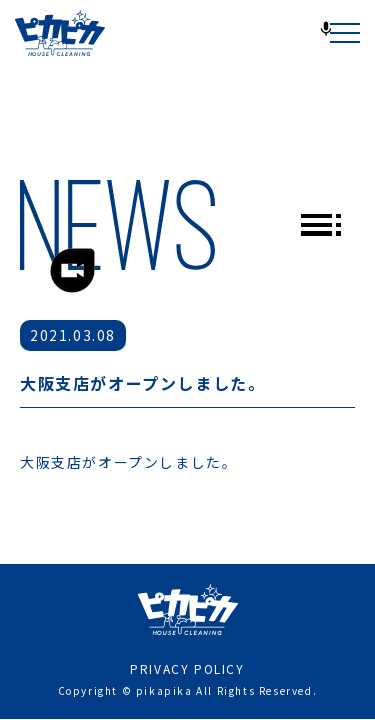  What do you see at coordinates (72, 270) in the screenshot?
I see `open google duo video calling app` at bounding box center [72, 270].